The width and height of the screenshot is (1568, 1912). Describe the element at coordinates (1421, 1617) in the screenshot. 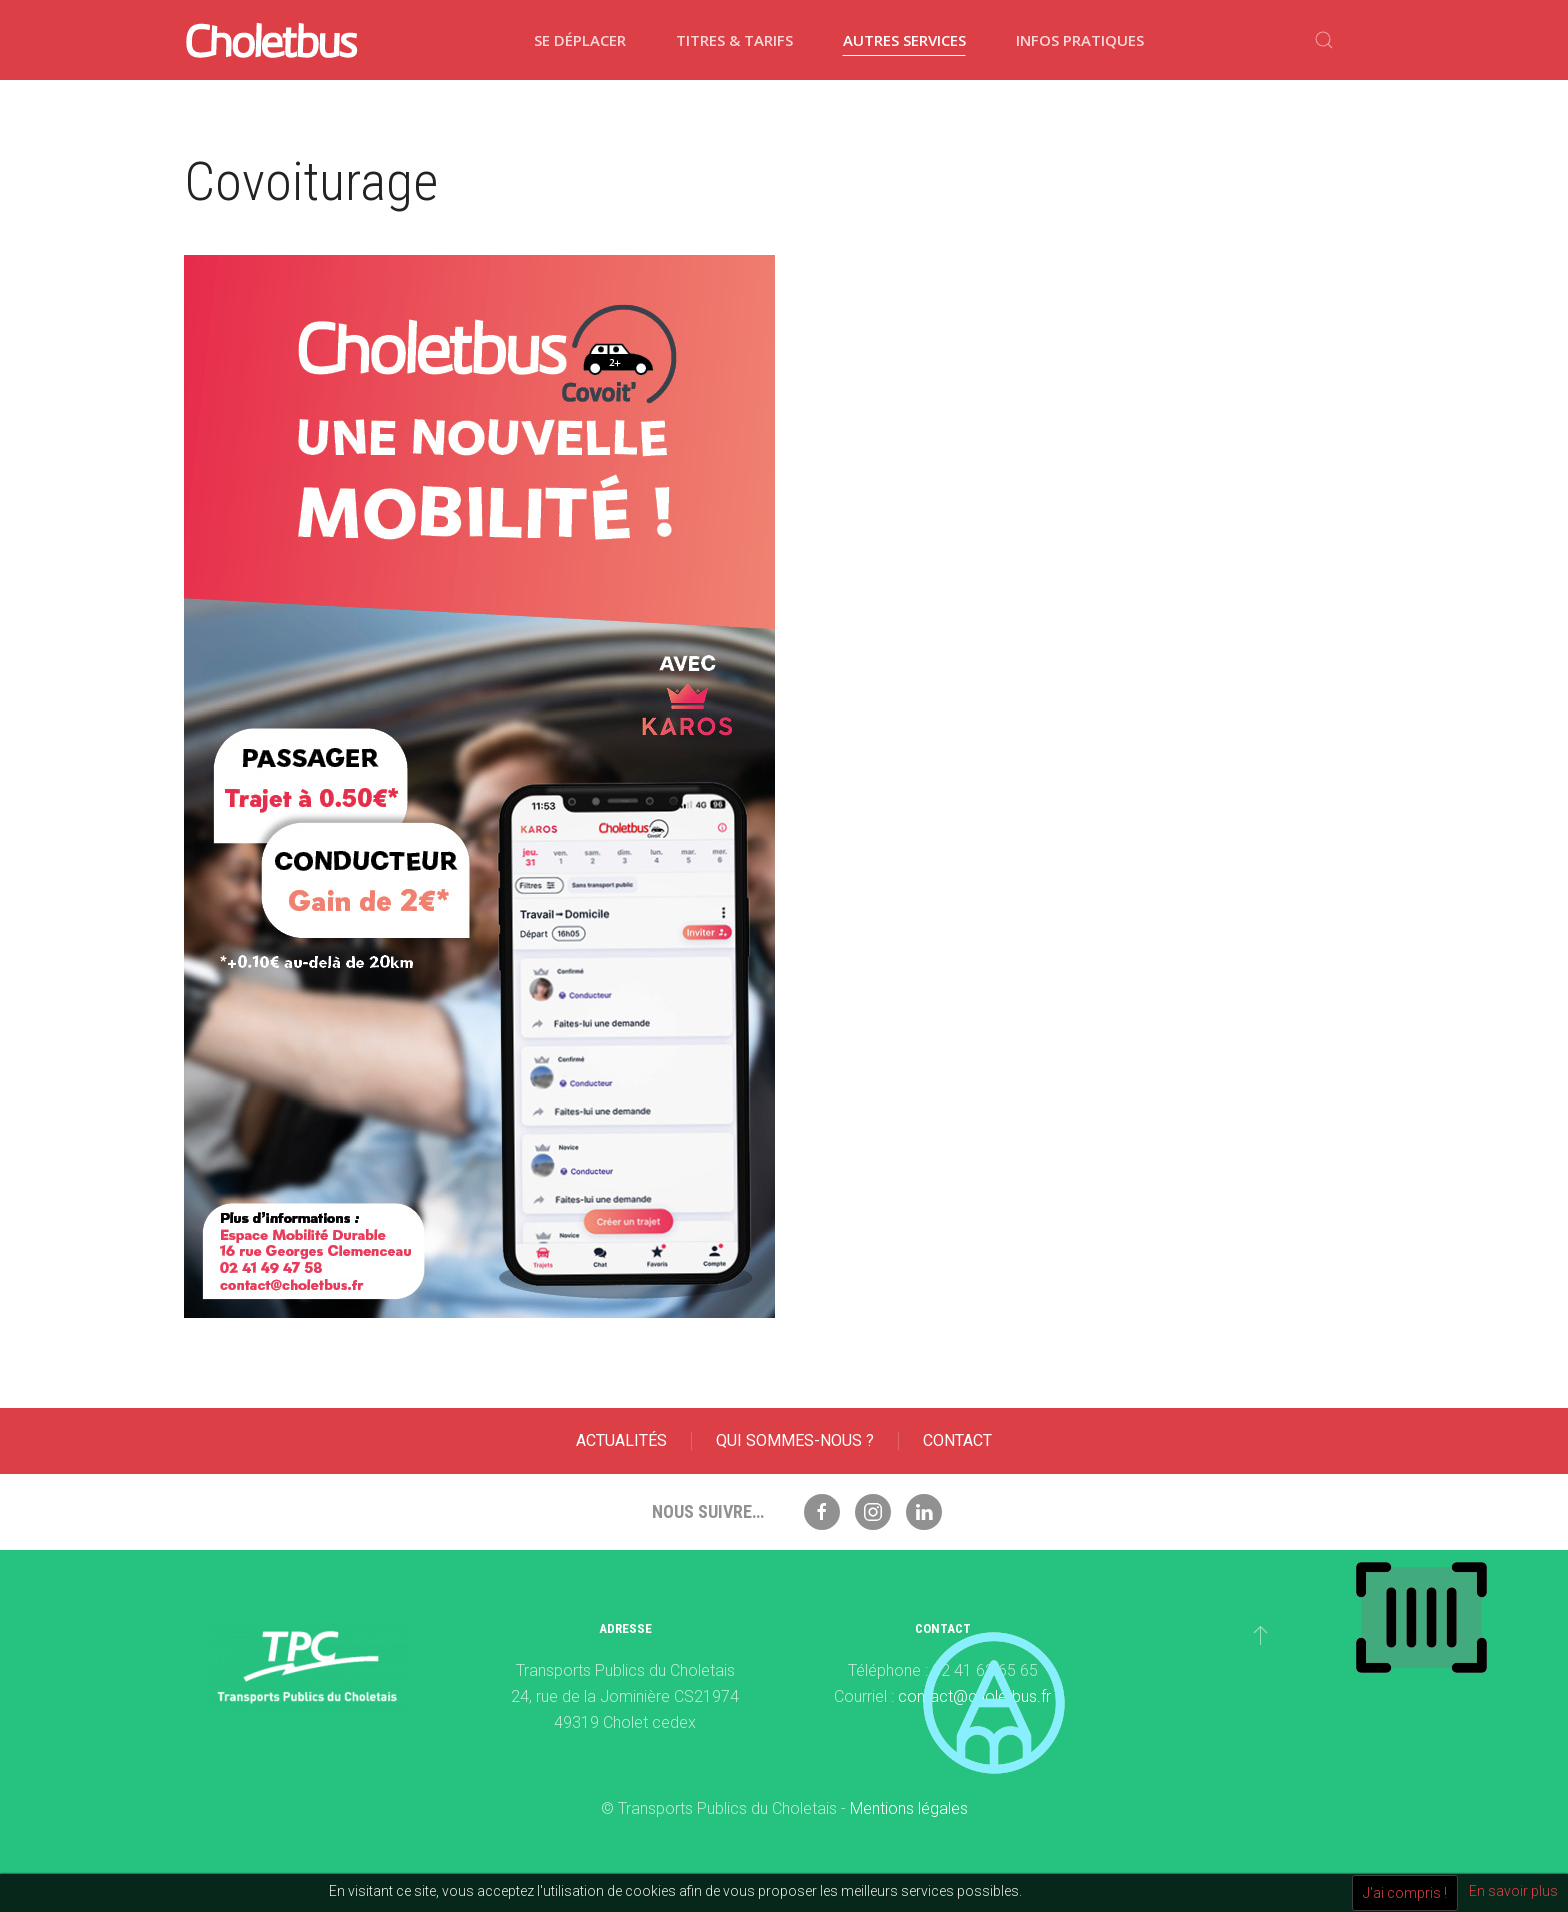

I see `scan a barcode` at that location.